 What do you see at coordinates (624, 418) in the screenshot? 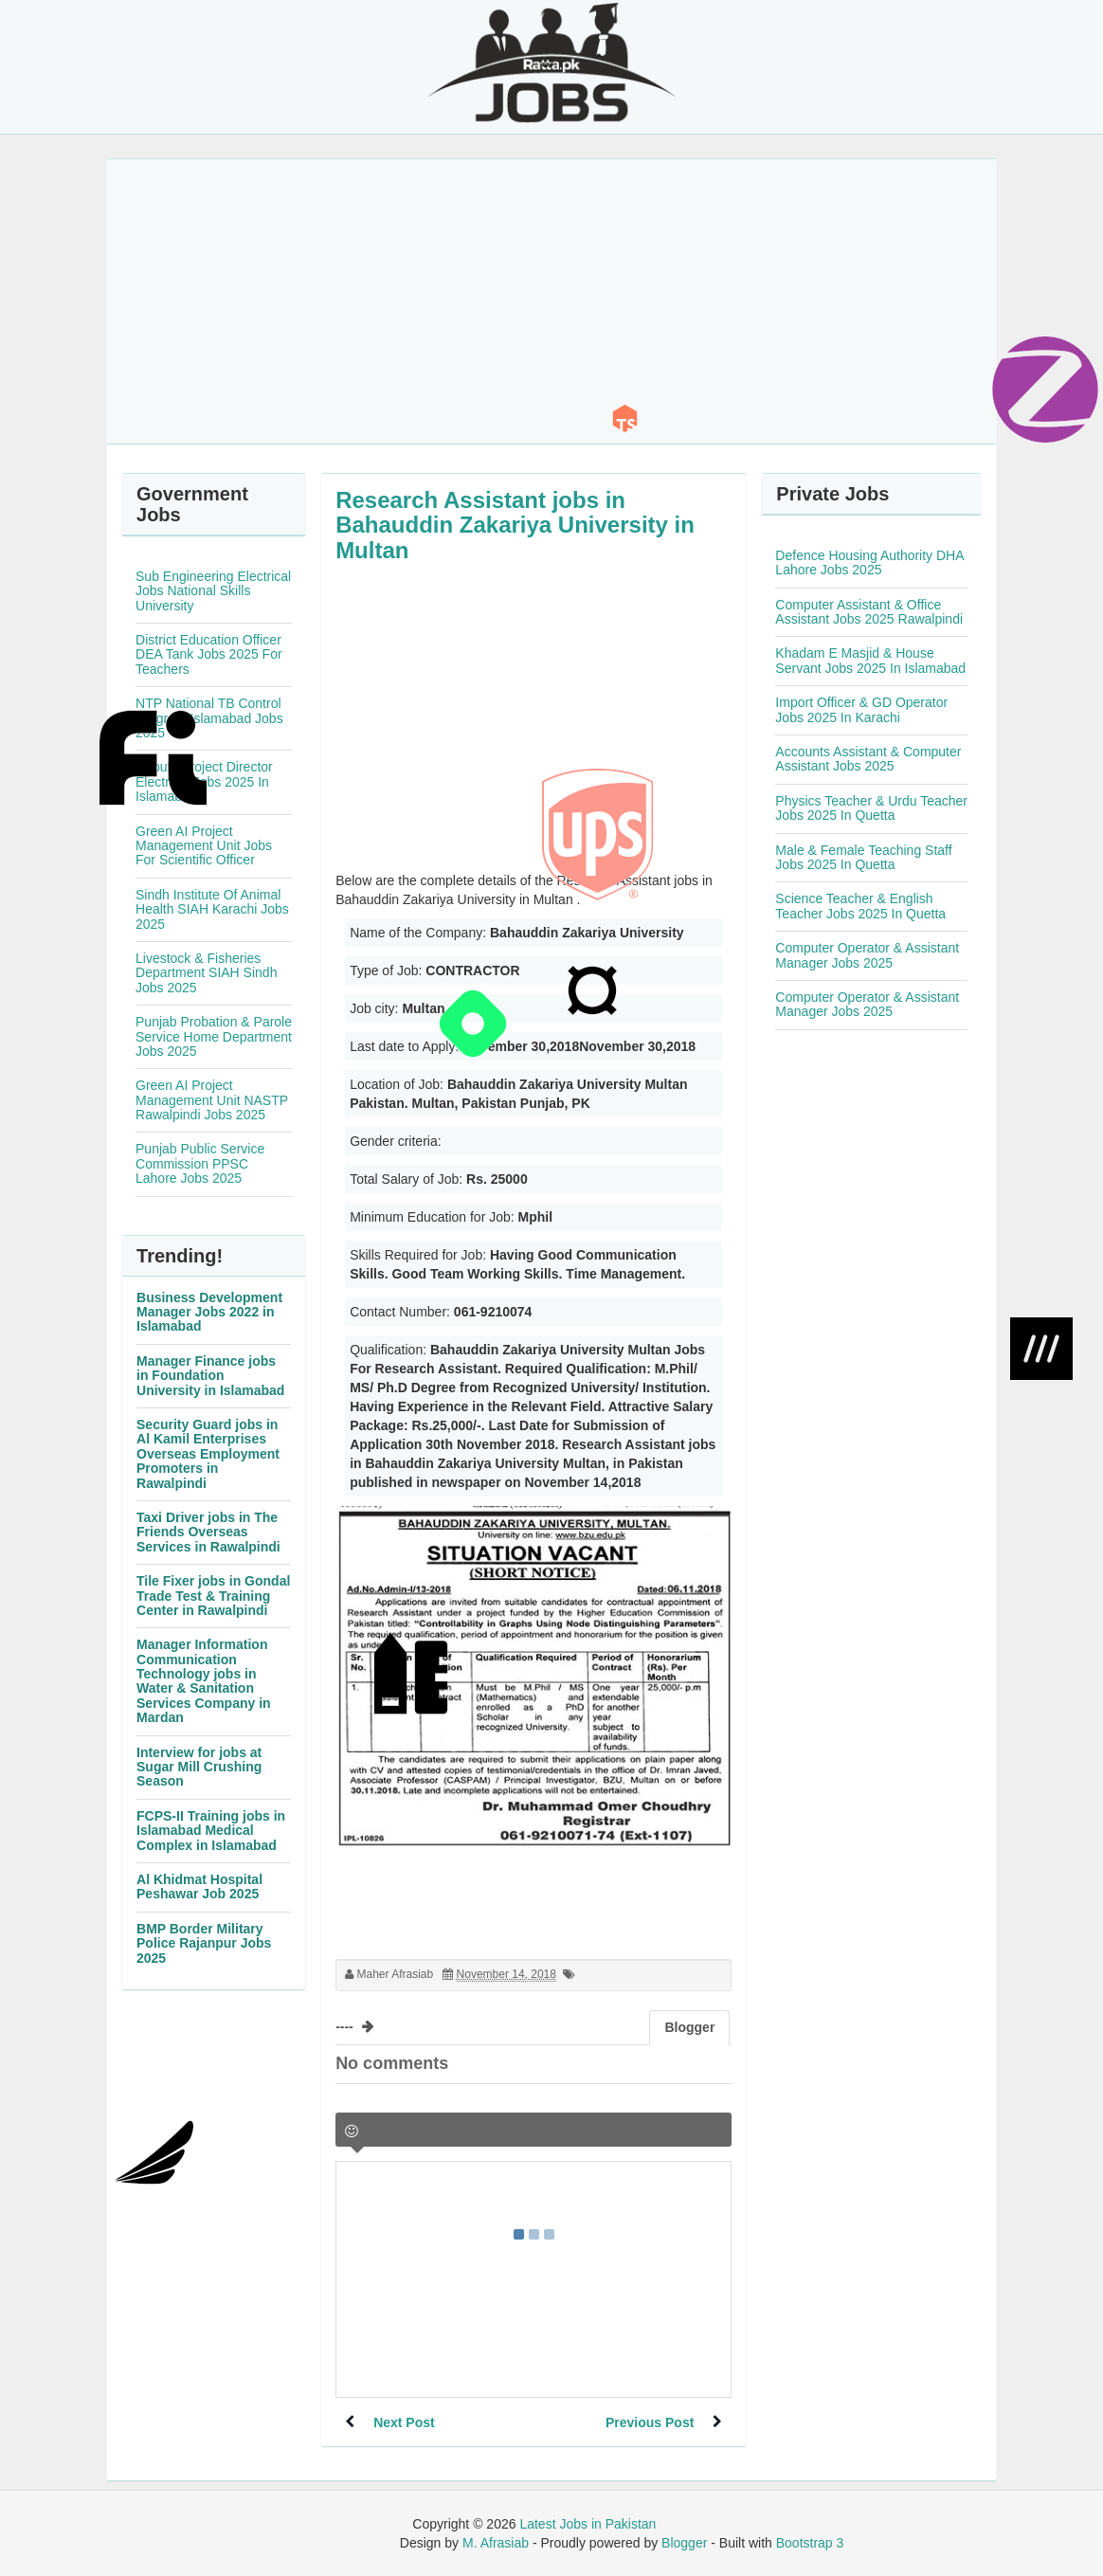
I see `ts-node runtime environment logo` at bounding box center [624, 418].